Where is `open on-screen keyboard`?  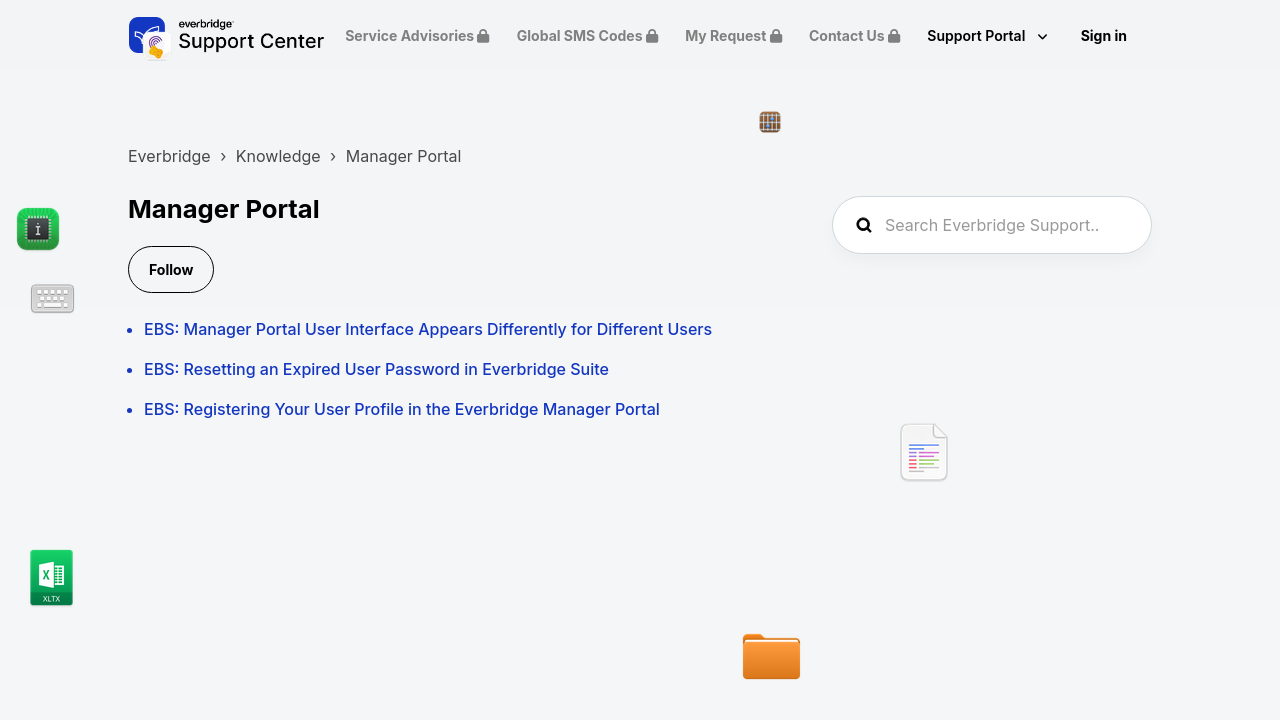 open on-screen keyboard is located at coordinates (52, 298).